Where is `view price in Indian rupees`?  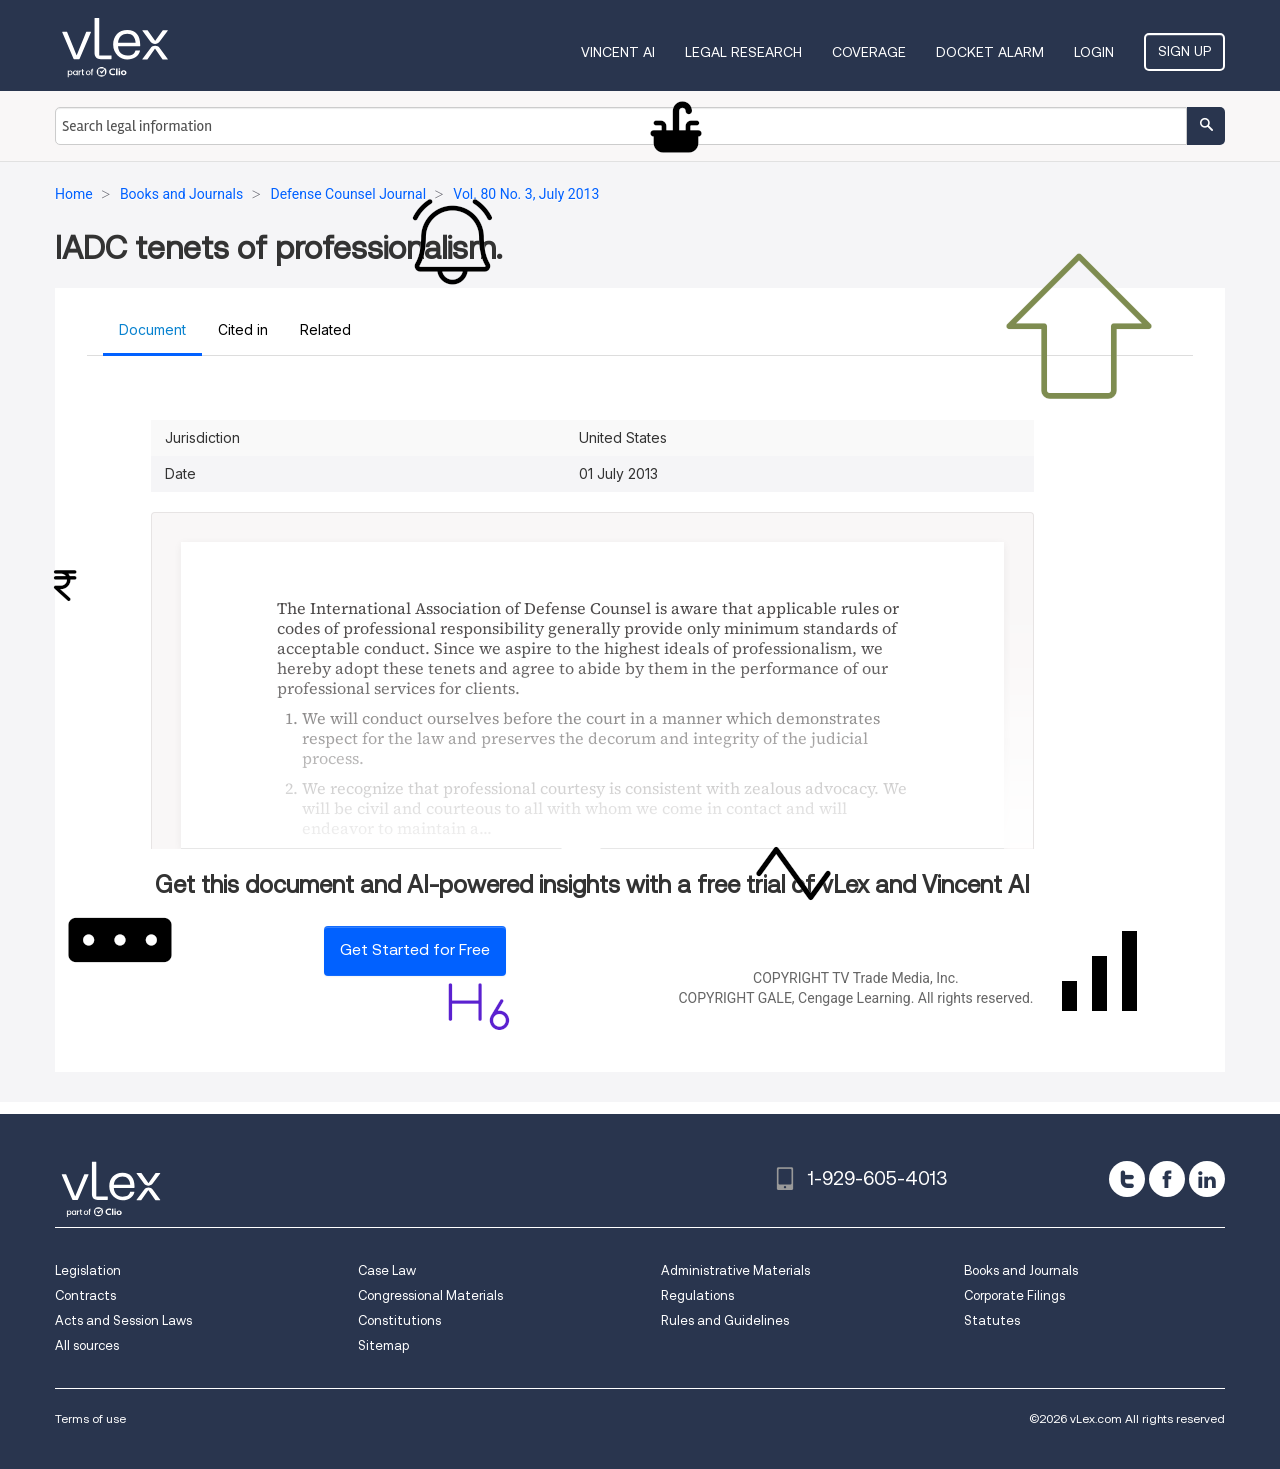
view price in Indian rupees is located at coordinates (64, 585).